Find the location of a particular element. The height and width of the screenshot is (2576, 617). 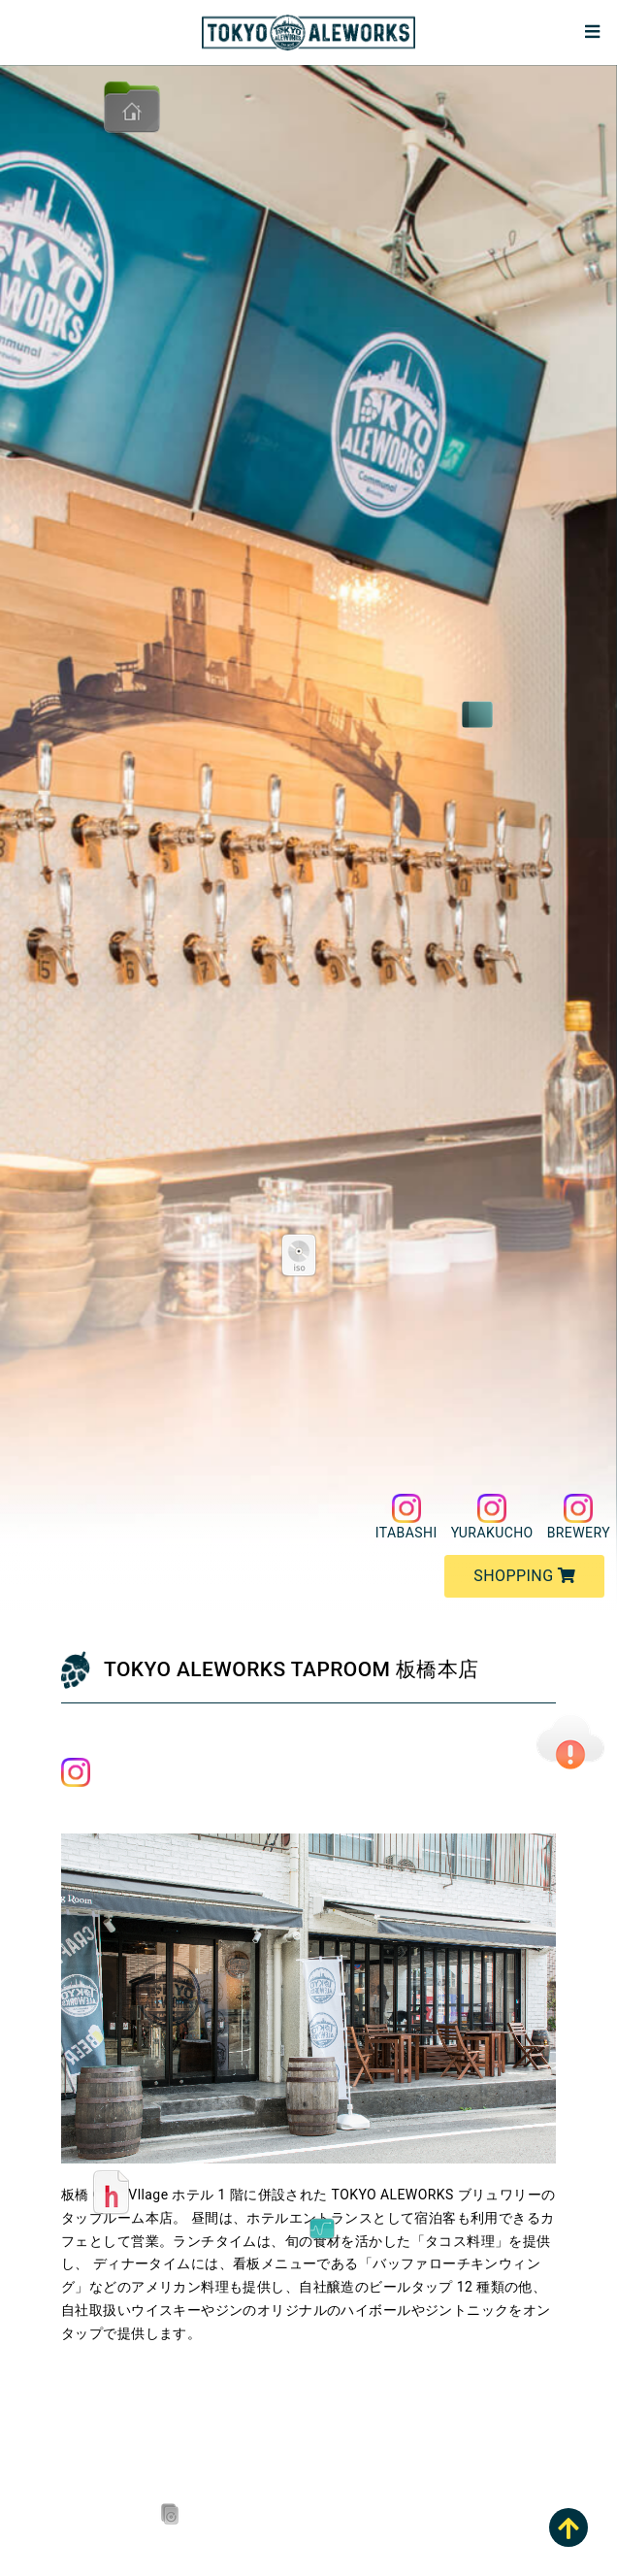

c/c++ header file is located at coordinates (111, 2192).